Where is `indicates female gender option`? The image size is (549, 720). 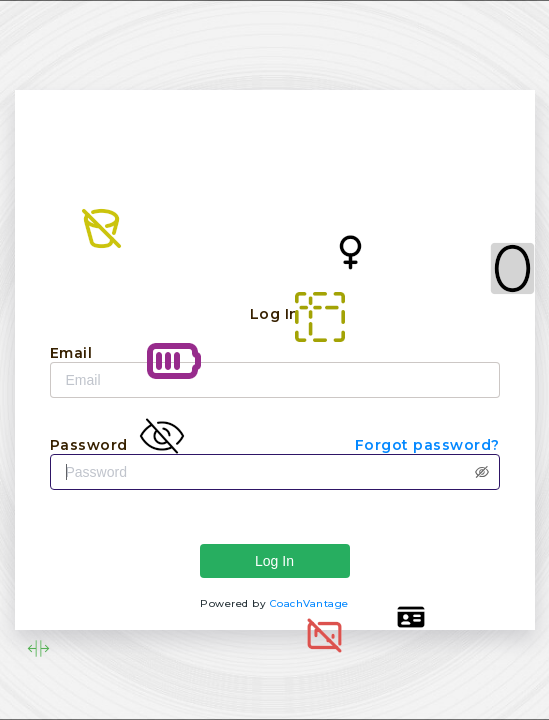 indicates female gender option is located at coordinates (350, 251).